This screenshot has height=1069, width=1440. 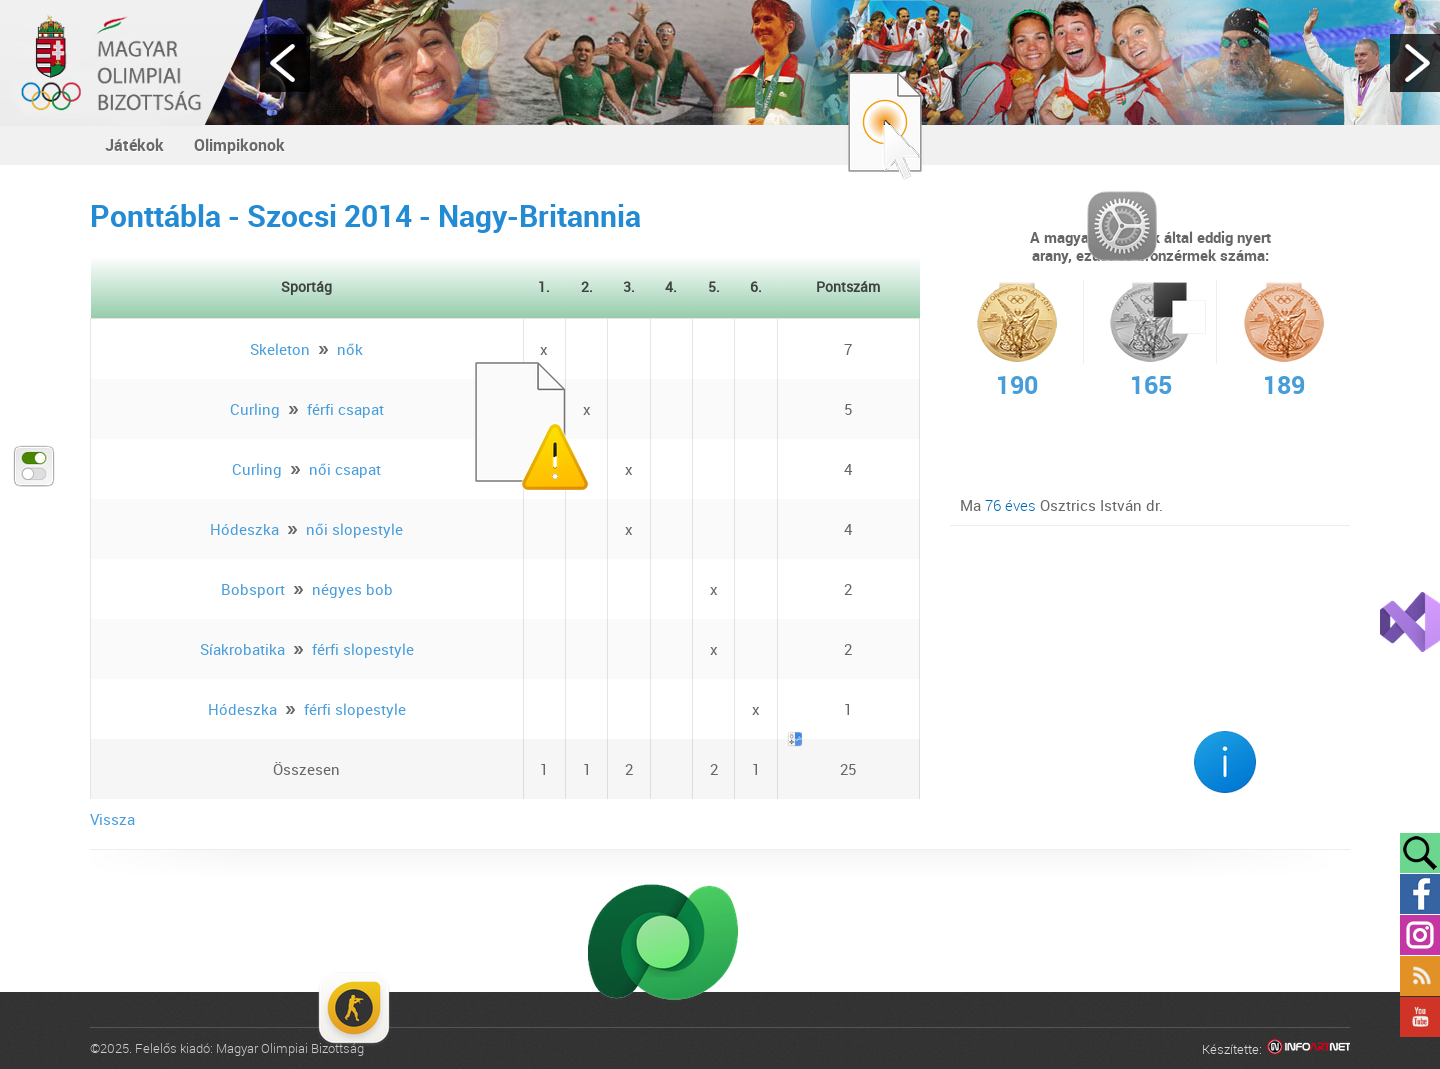 What do you see at coordinates (795, 739) in the screenshot?
I see `open character map application` at bounding box center [795, 739].